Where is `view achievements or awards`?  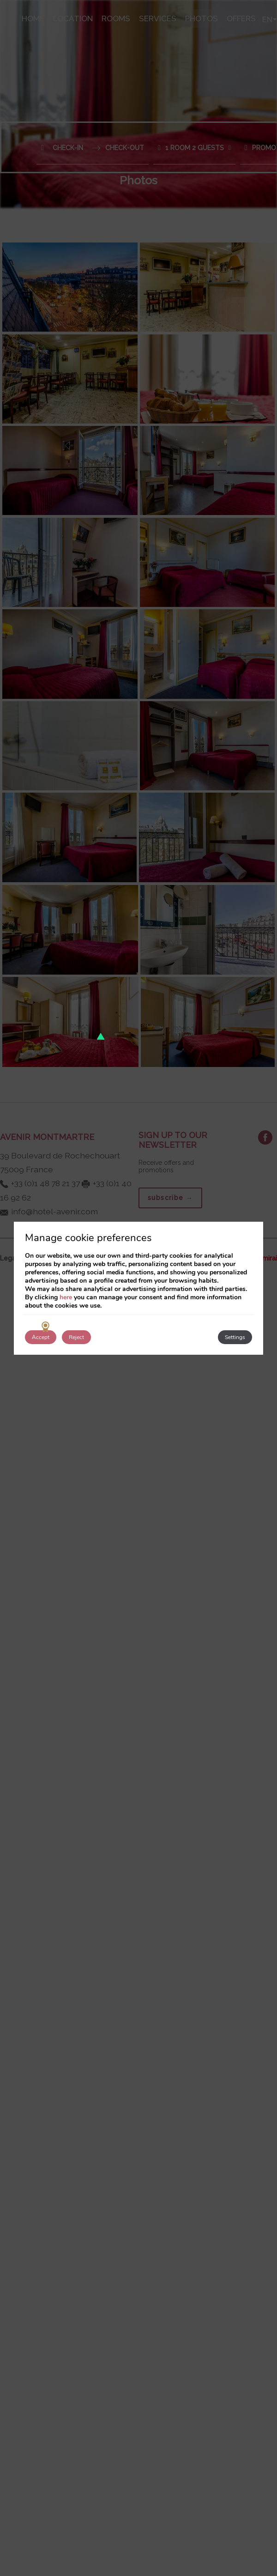 view achievements or awards is located at coordinates (45, 1327).